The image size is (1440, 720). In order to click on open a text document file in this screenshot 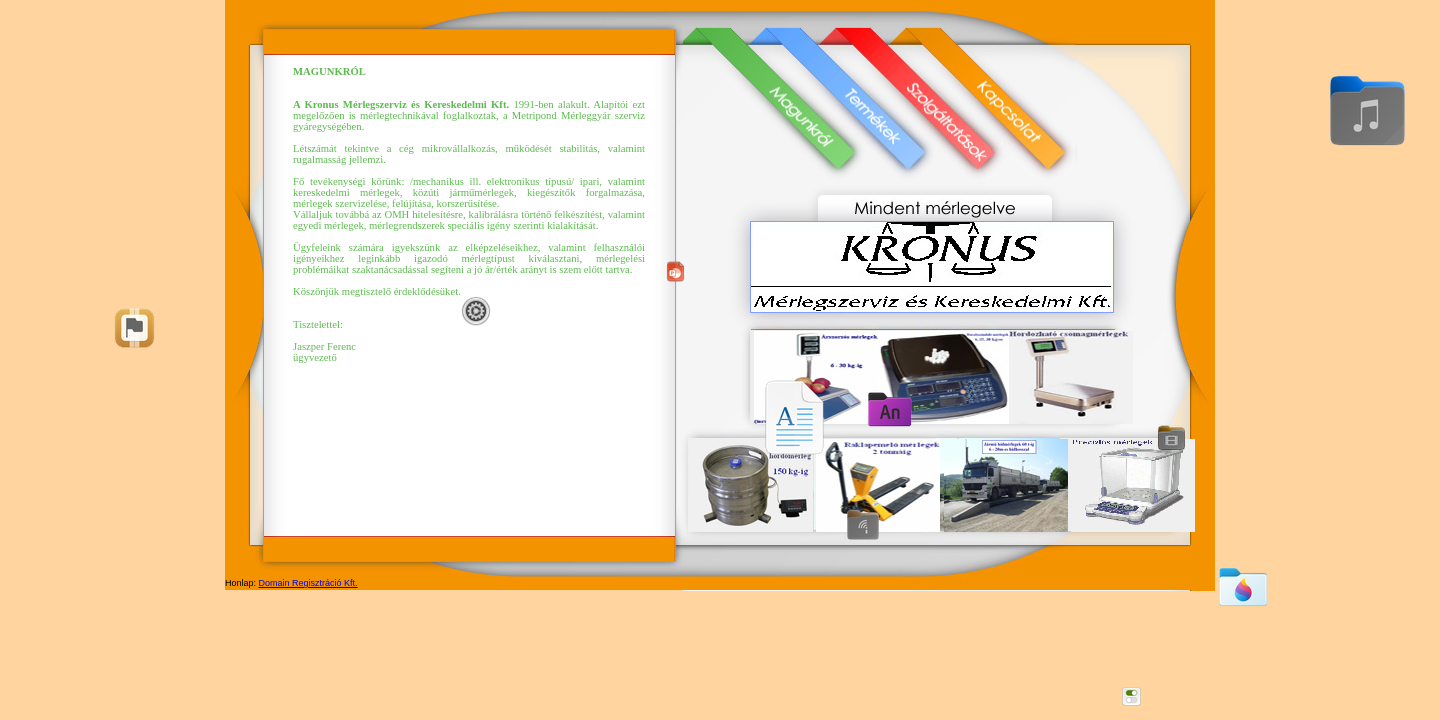, I will do `click(794, 417)`.